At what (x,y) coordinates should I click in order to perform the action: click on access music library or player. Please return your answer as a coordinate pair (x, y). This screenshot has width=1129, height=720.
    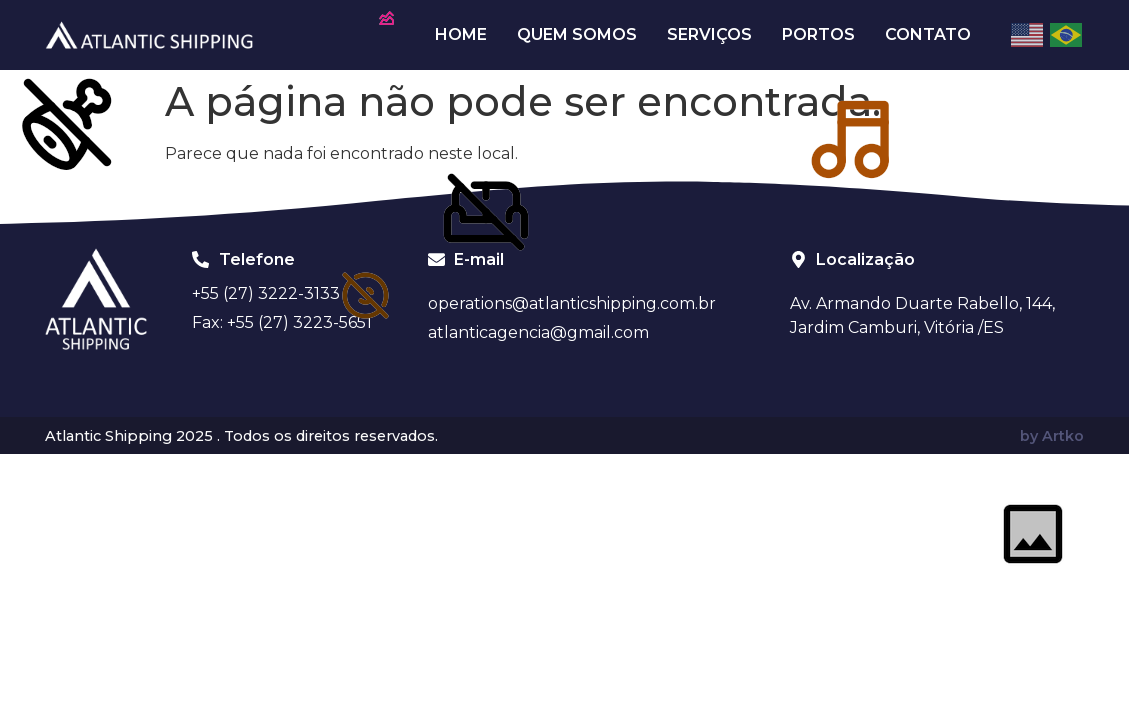
    Looking at the image, I should click on (854, 139).